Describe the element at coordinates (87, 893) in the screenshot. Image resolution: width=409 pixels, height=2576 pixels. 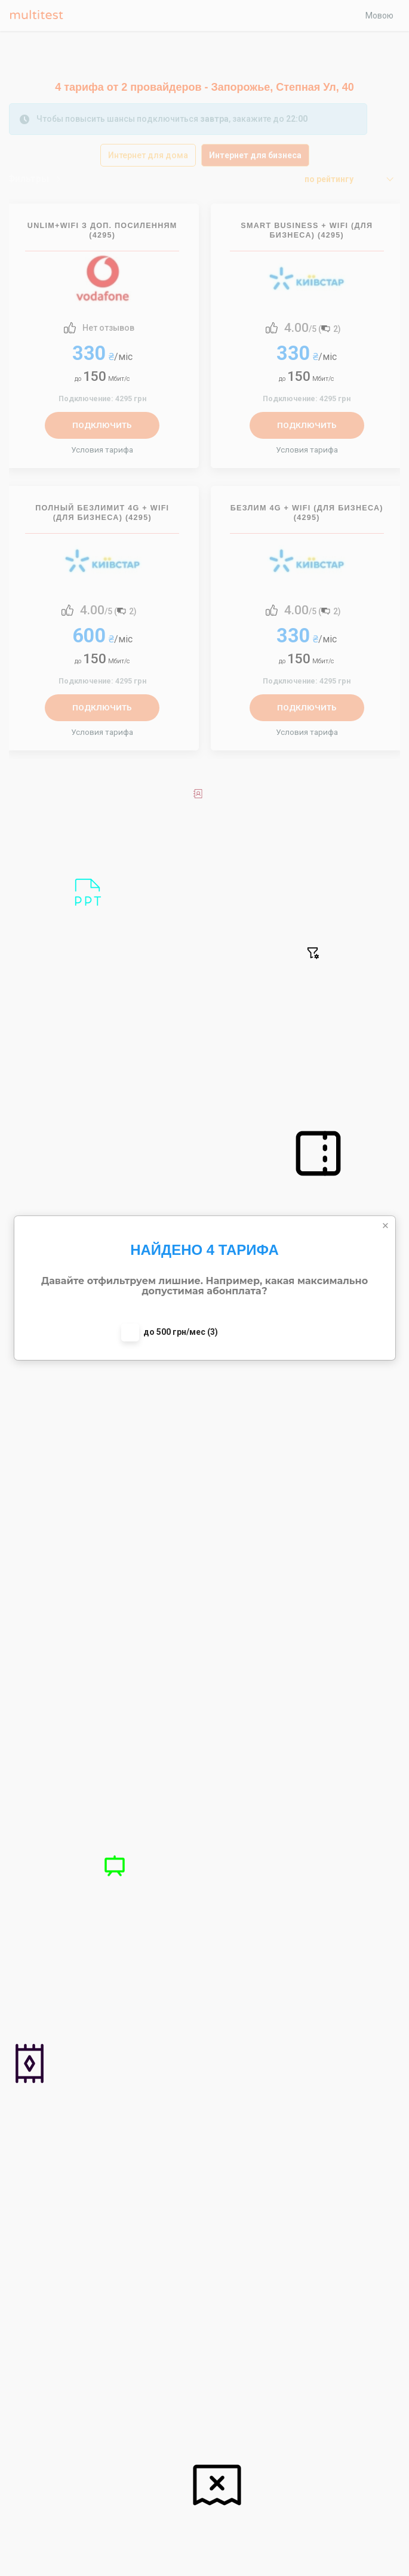
I see `open a PowerPoint presentation file` at that location.